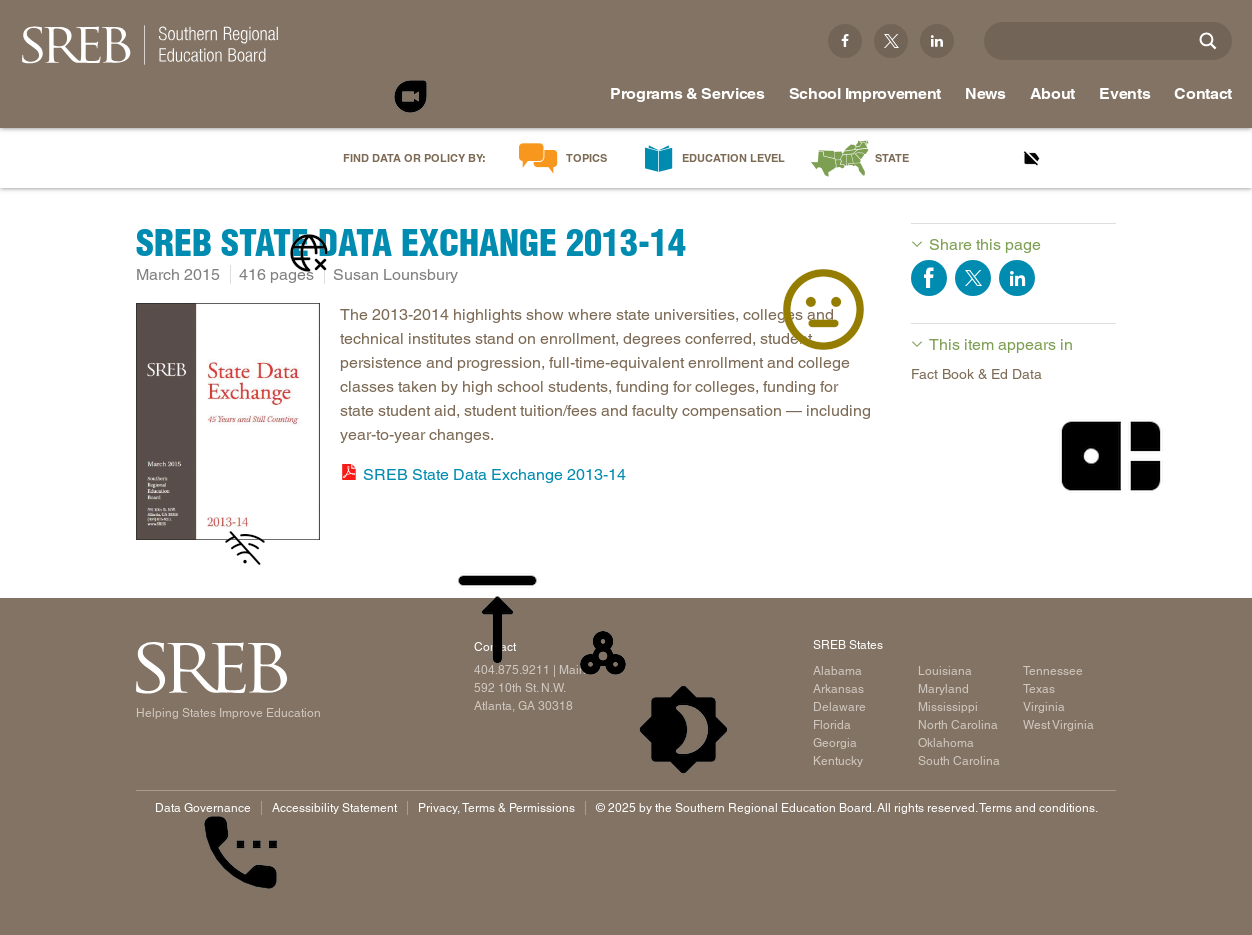 This screenshot has width=1252, height=935. What do you see at coordinates (683, 729) in the screenshot?
I see `toggle dark mode or night theme` at bounding box center [683, 729].